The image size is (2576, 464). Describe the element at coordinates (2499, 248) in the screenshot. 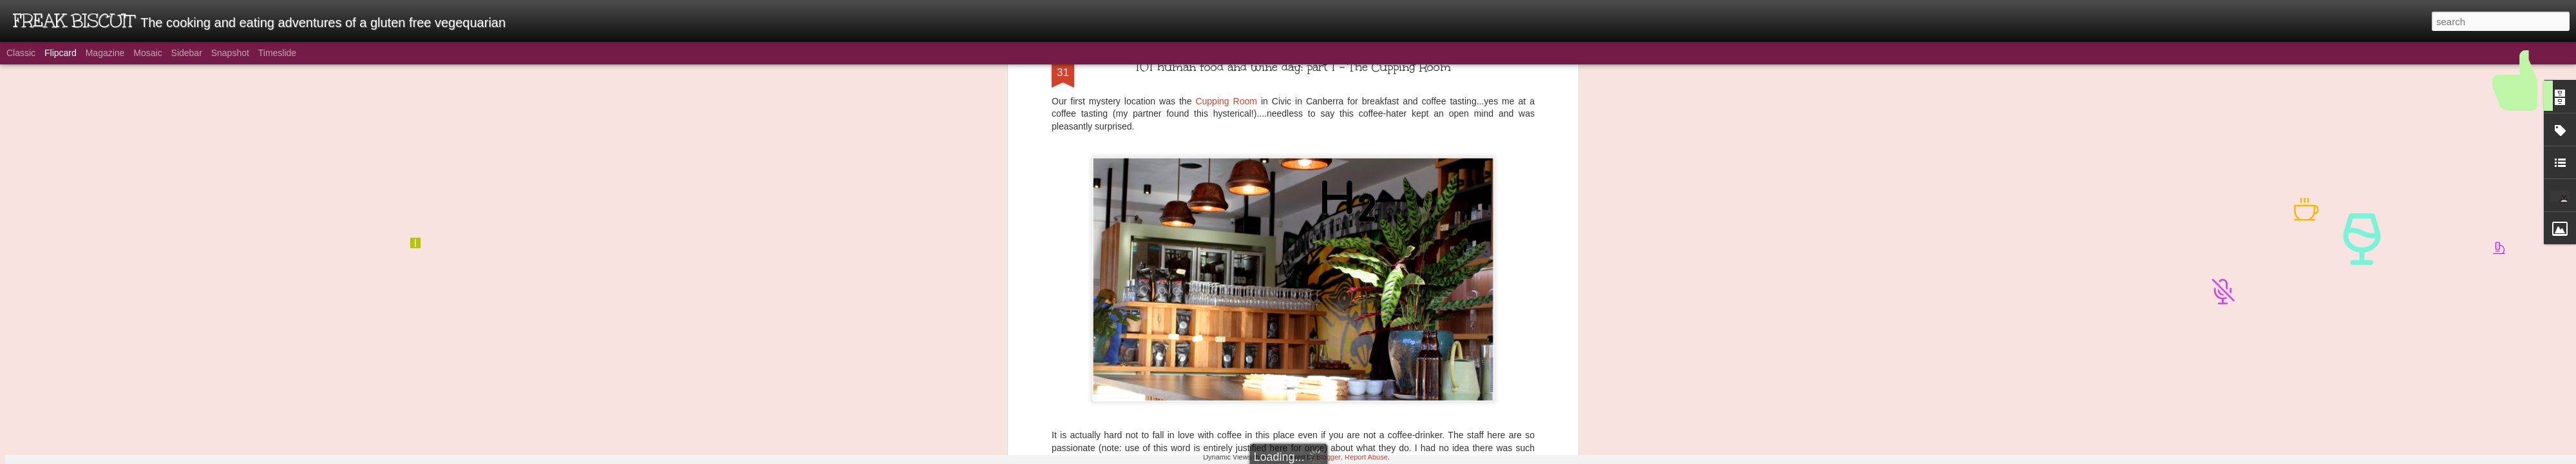

I see `access research or scientific tools` at that location.